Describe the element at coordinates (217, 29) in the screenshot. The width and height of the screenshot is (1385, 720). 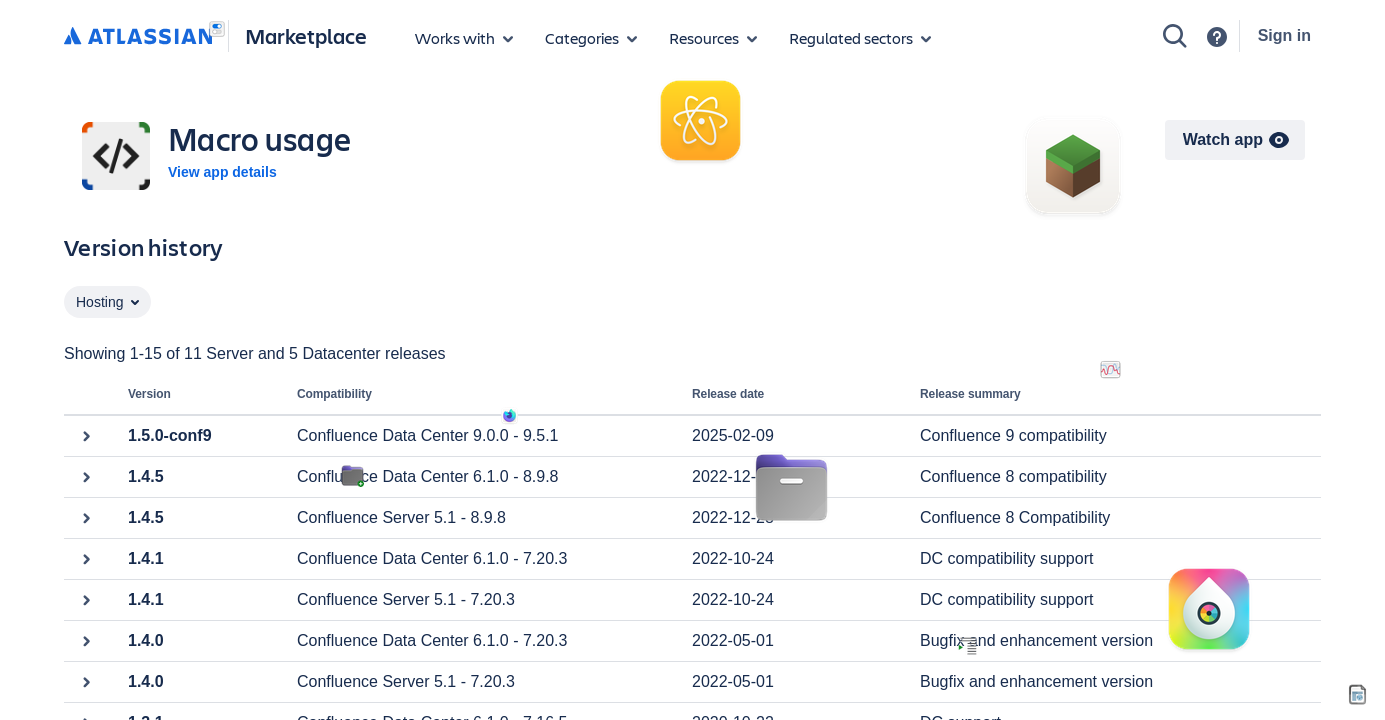
I see `open gnome tweaks application` at that location.